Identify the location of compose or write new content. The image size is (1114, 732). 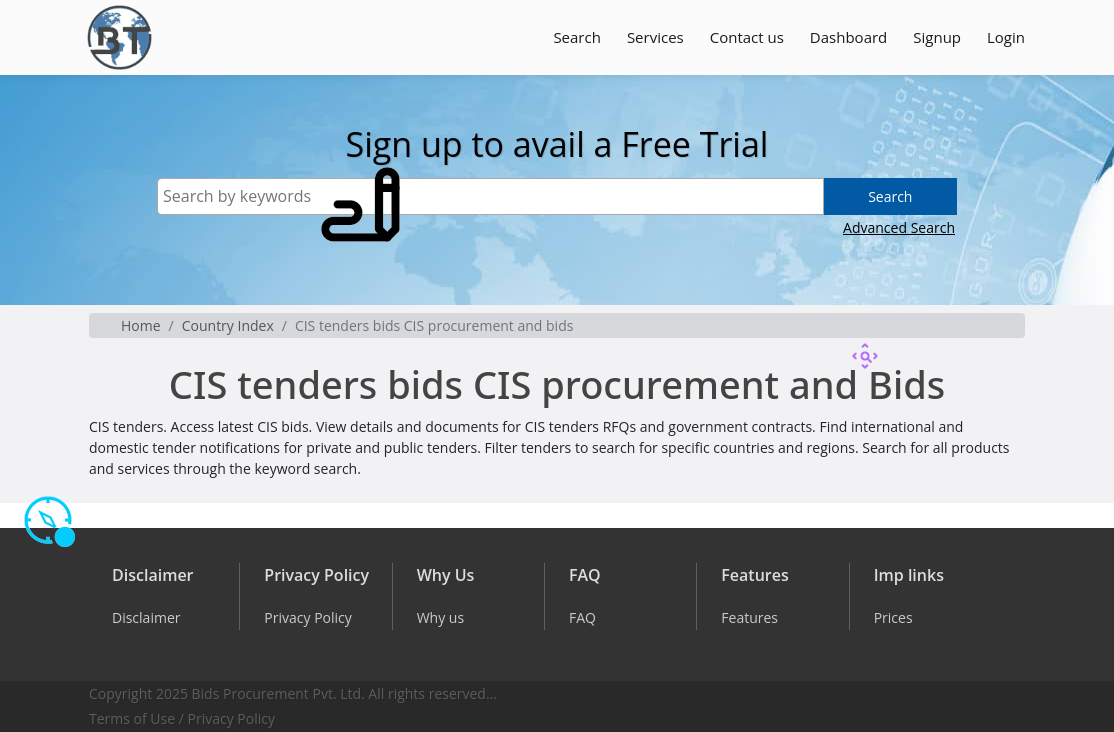
(362, 208).